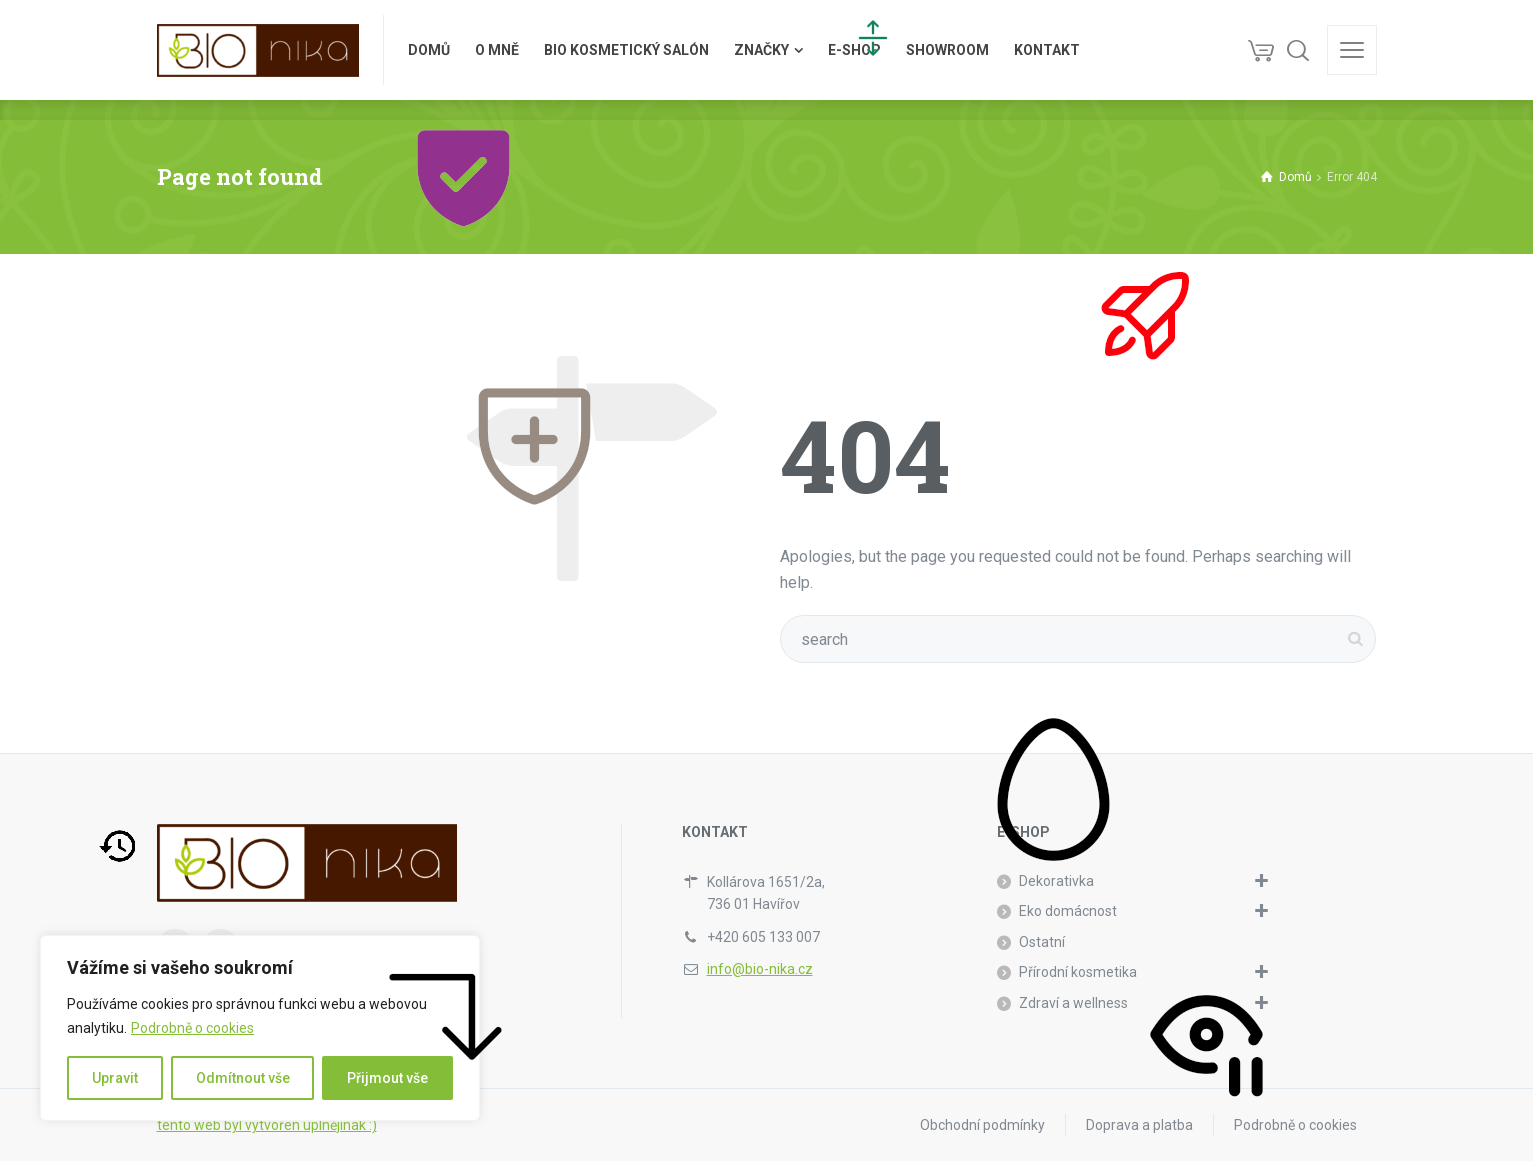 This screenshot has height=1161, width=1533. I want to click on indicates verified or secure status, so click(463, 172).